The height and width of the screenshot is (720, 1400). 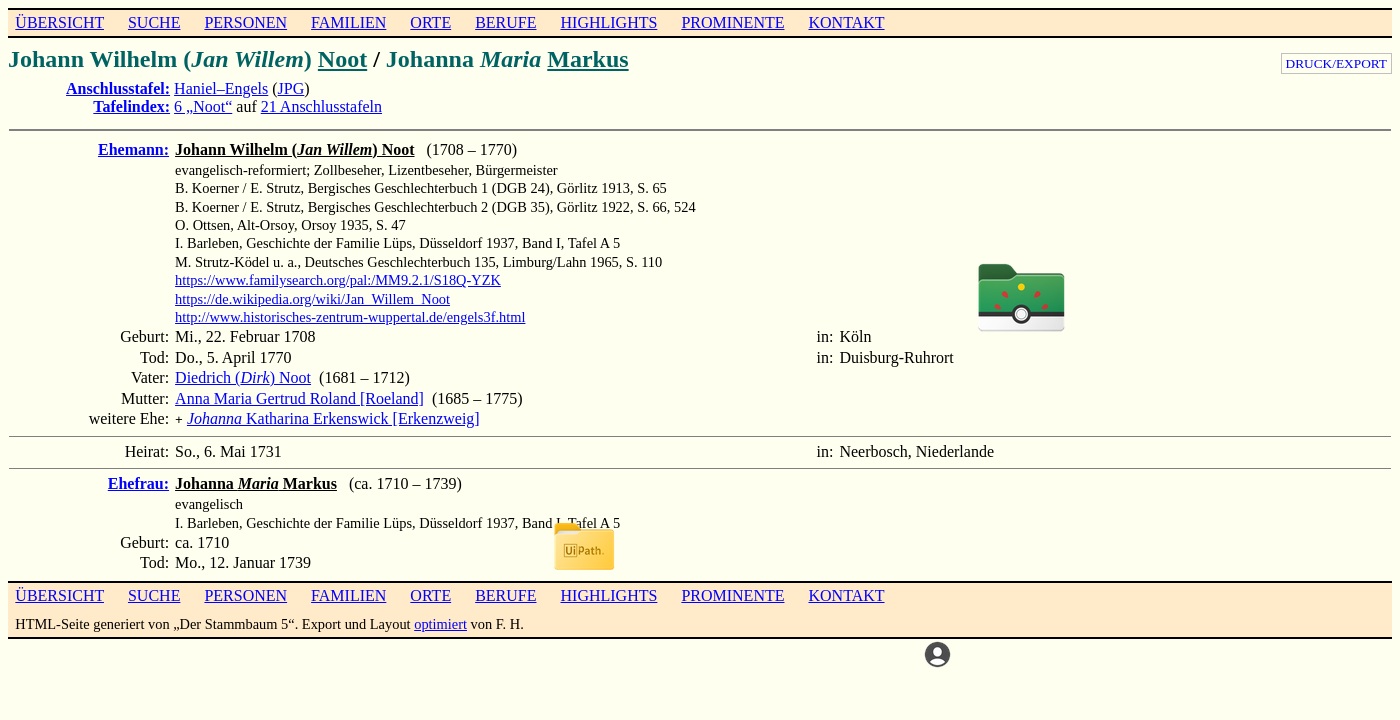 I want to click on view your user profile, so click(x=937, y=654).